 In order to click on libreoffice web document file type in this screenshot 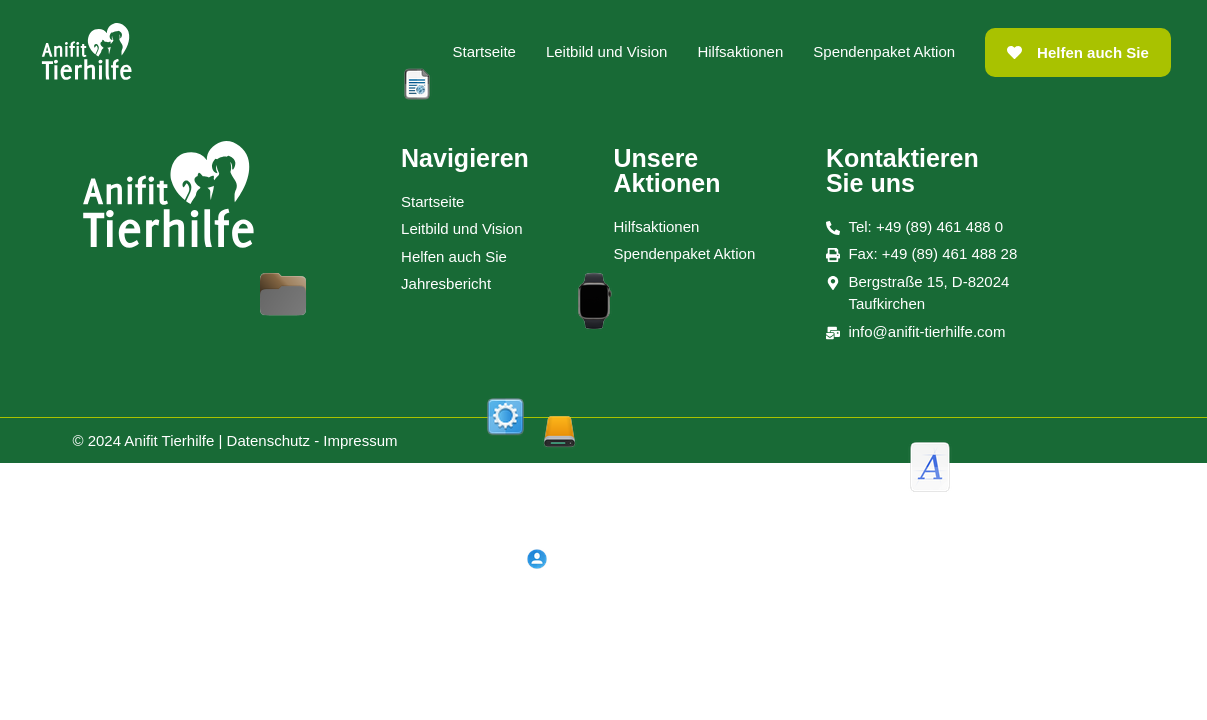, I will do `click(417, 84)`.